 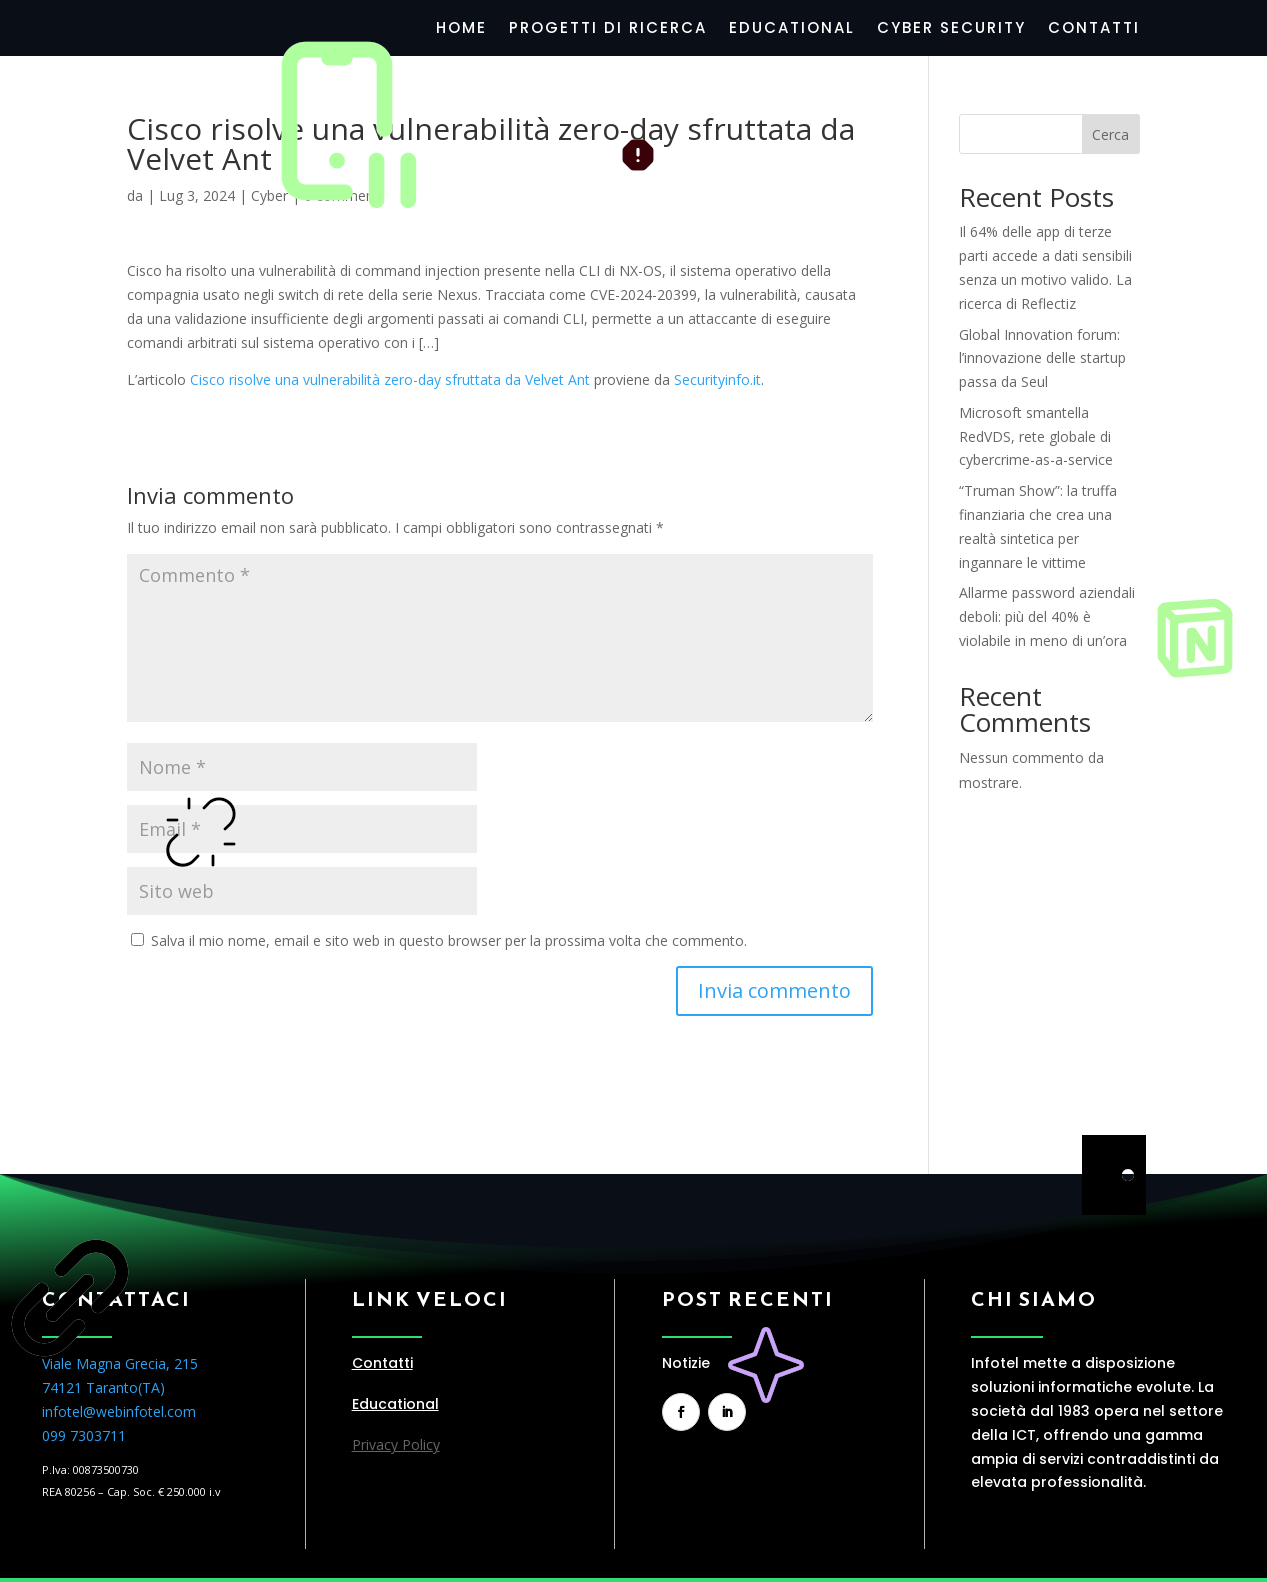 I want to click on unlink or disconnect items, so click(x=201, y=832).